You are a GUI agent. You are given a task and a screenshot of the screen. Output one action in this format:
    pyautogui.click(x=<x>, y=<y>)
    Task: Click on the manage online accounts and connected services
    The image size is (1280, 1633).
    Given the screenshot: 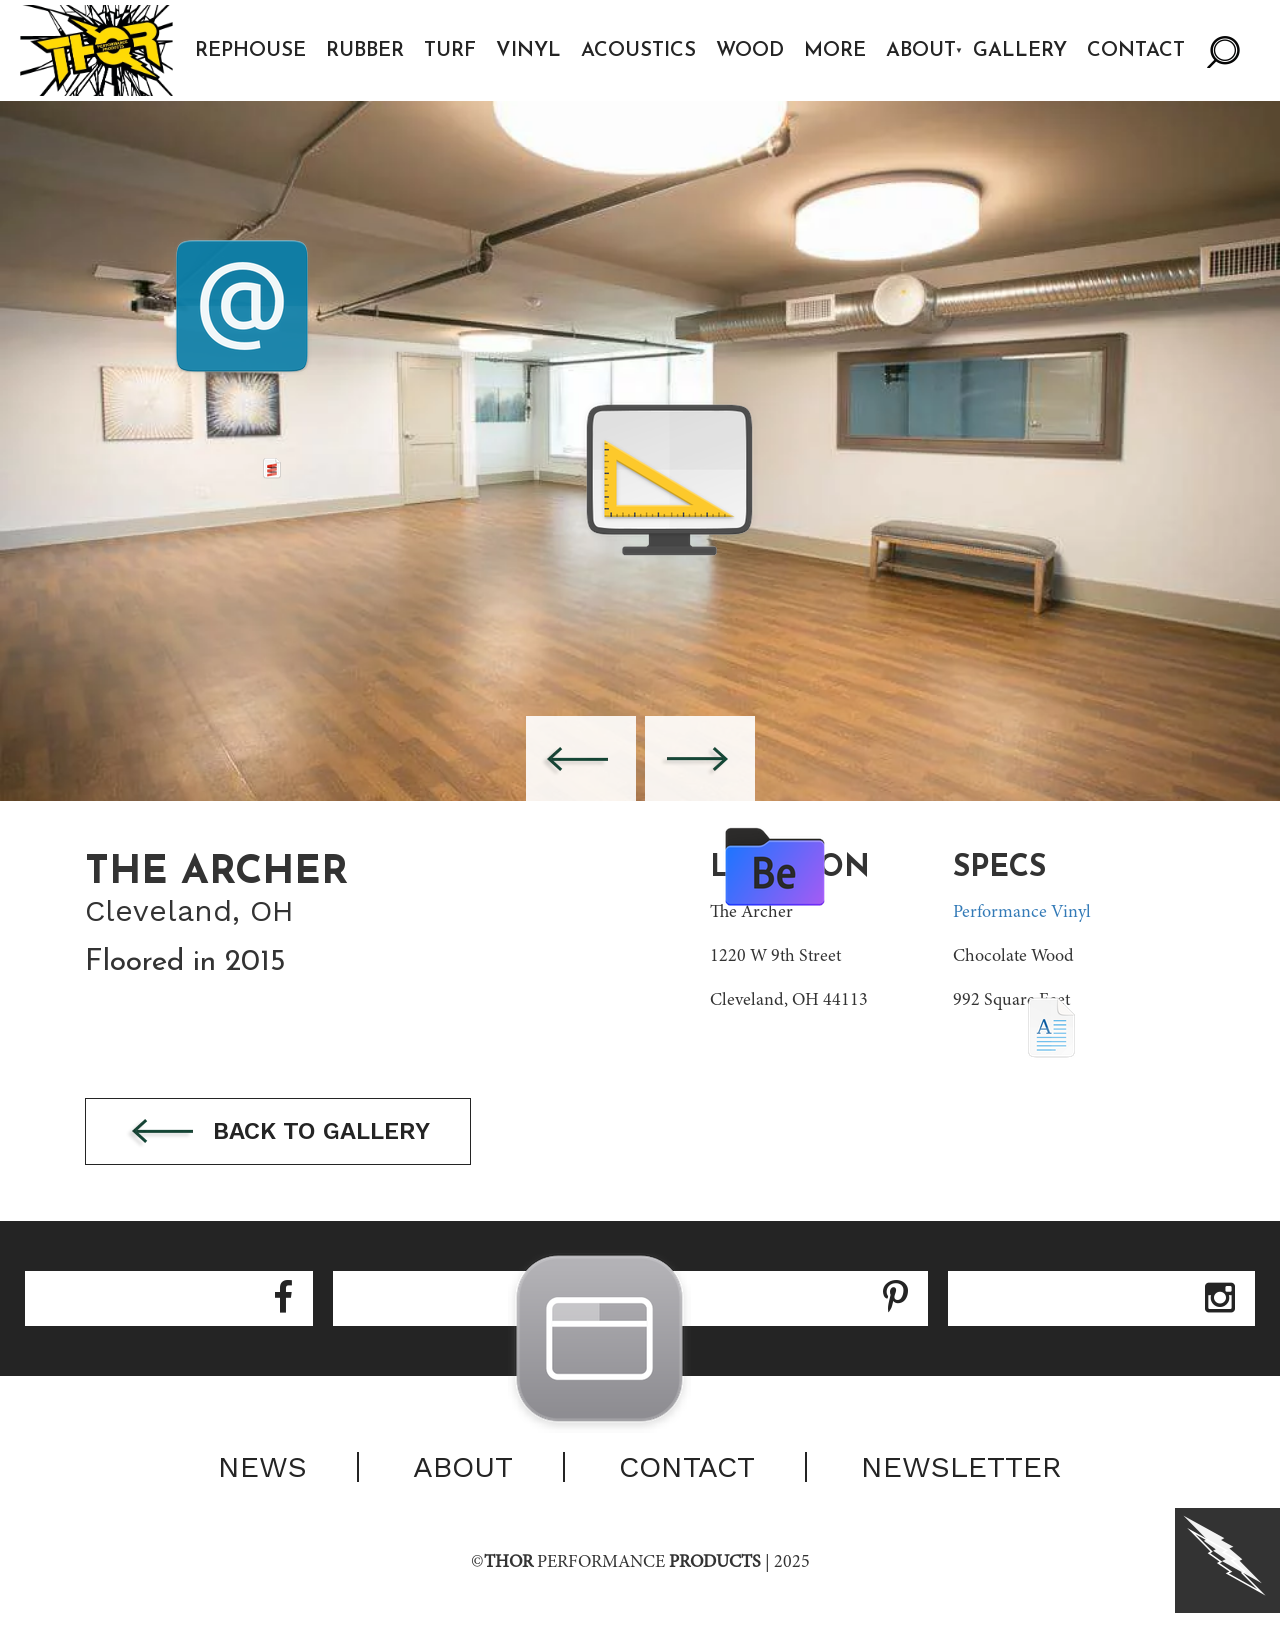 What is the action you would take?
    pyautogui.click(x=242, y=306)
    